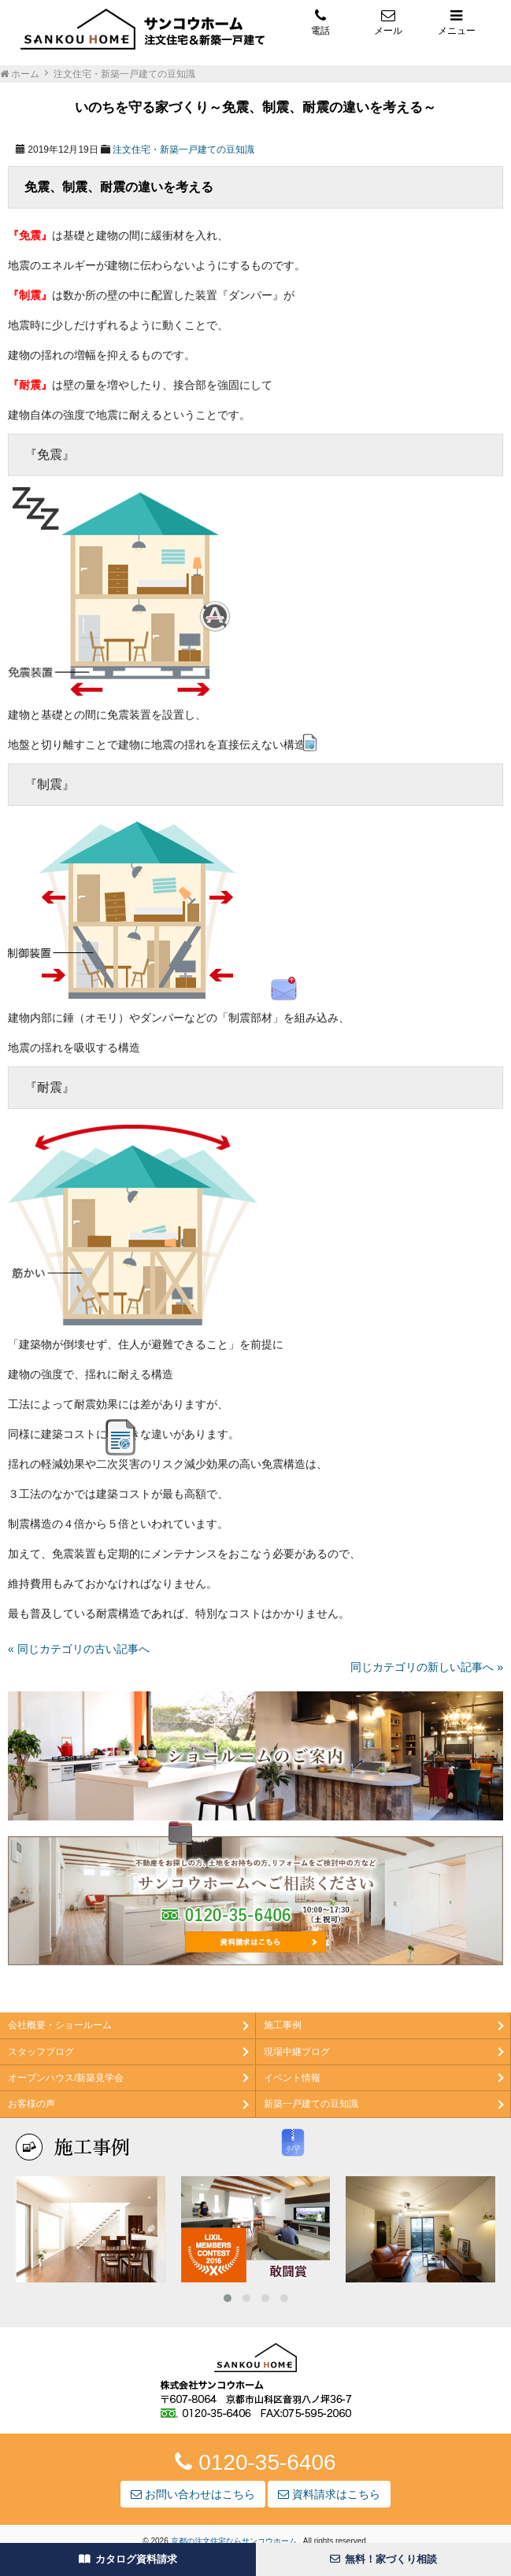 Image resolution: width=511 pixels, height=2576 pixels. What do you see at coordinates (293, 2142) in the screenshot?
I see `a gzip compressed archive file` at bounding box center [293, 2142].